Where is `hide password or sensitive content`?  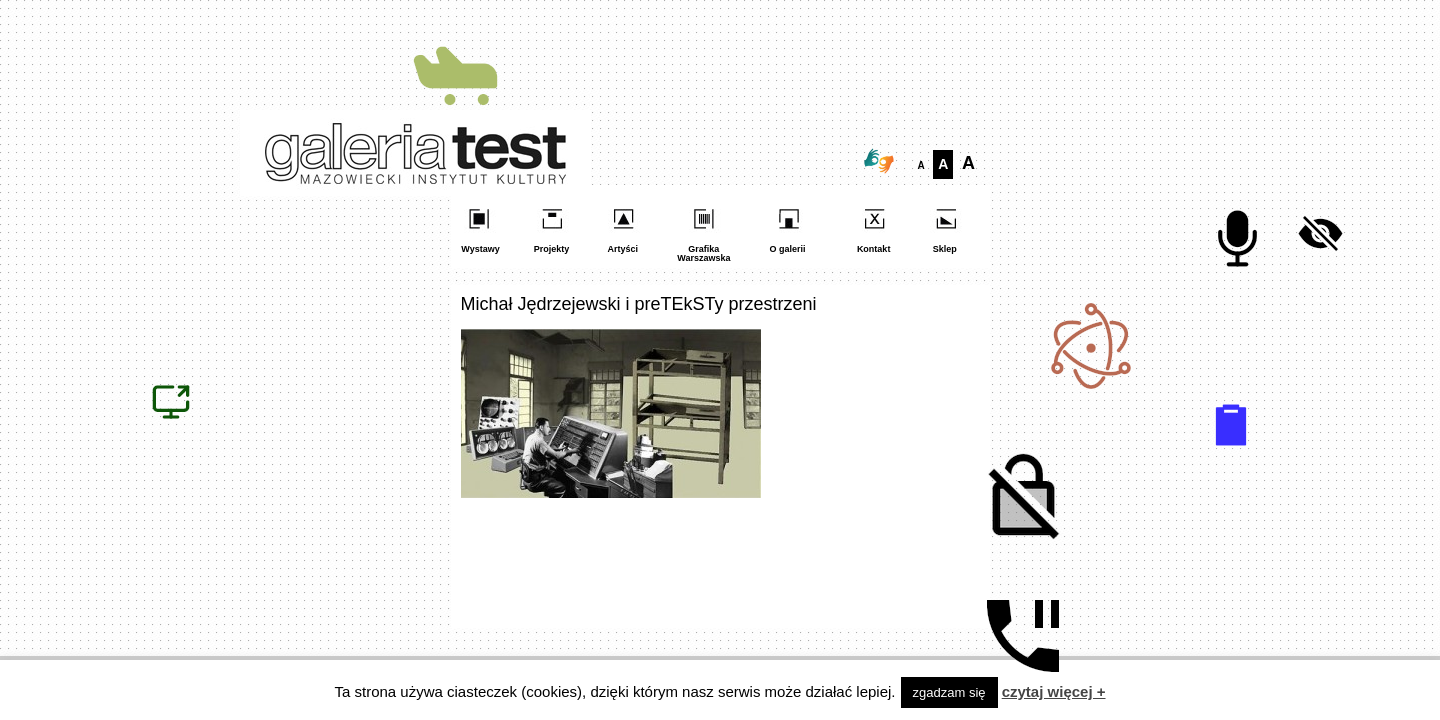 hide password or sensitive content is located at coordinates (1320, 233).